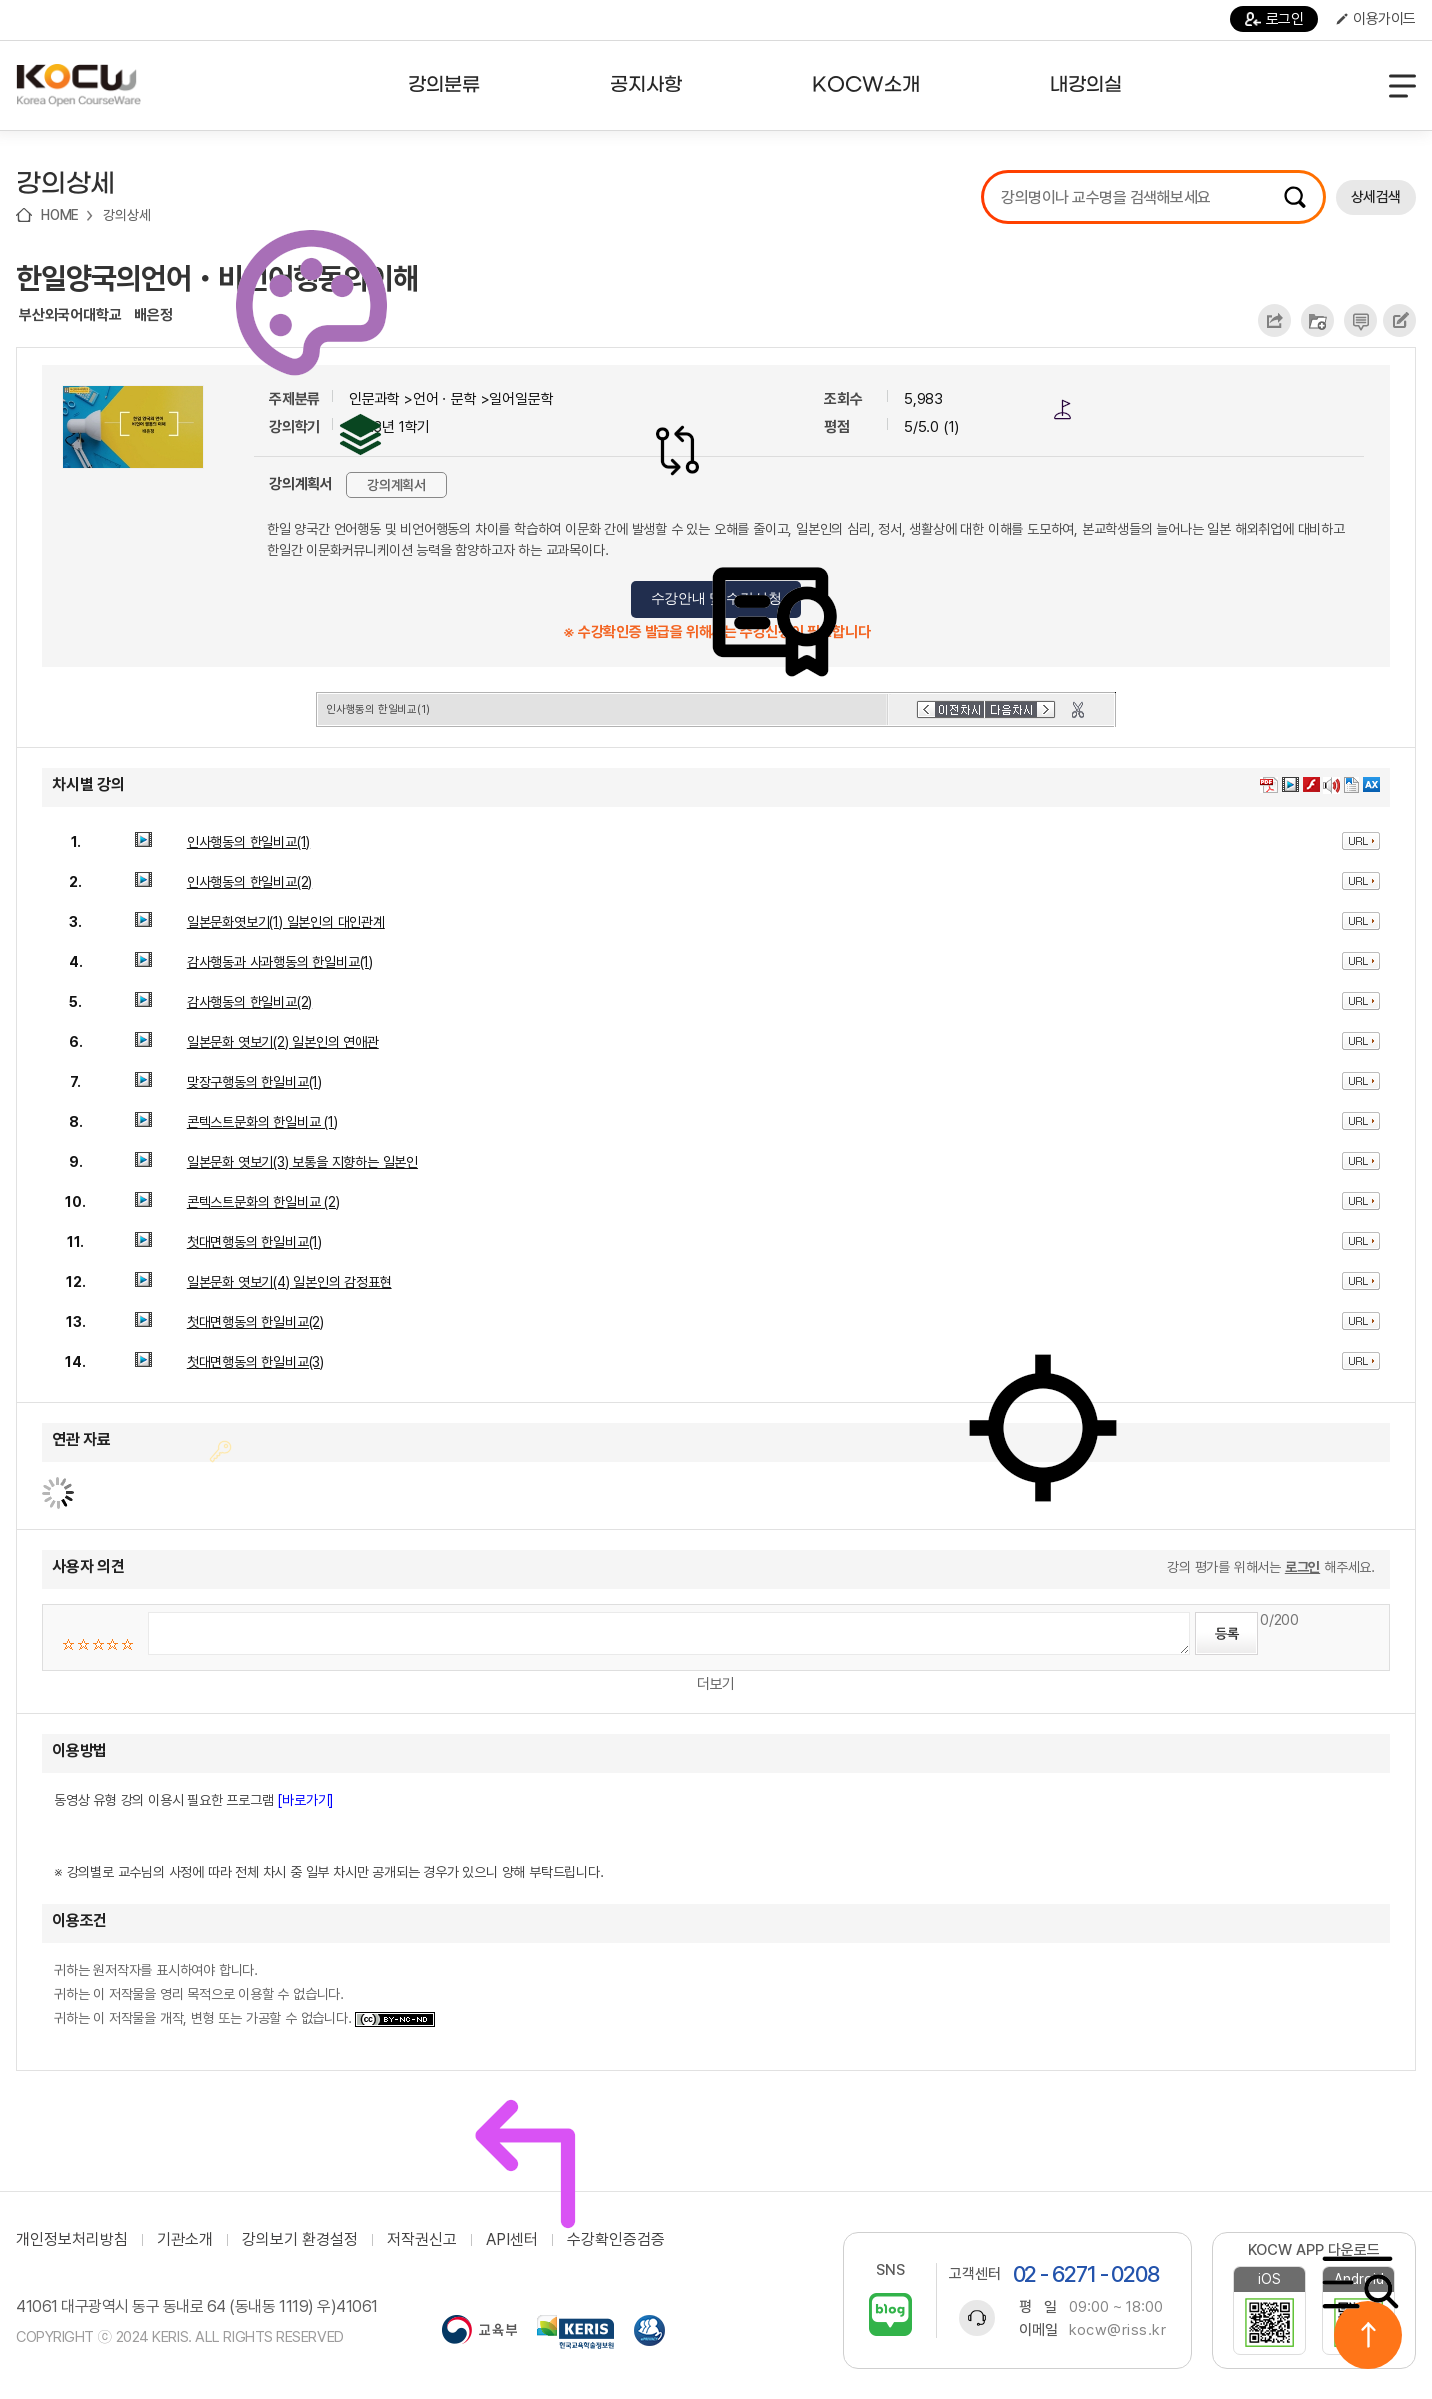 The image size is (1432, 2399). What do you see at coordinates (530, 2164) in the screenshot?
I see `undo or go back to previous action` at bounding box center [530, 2164].